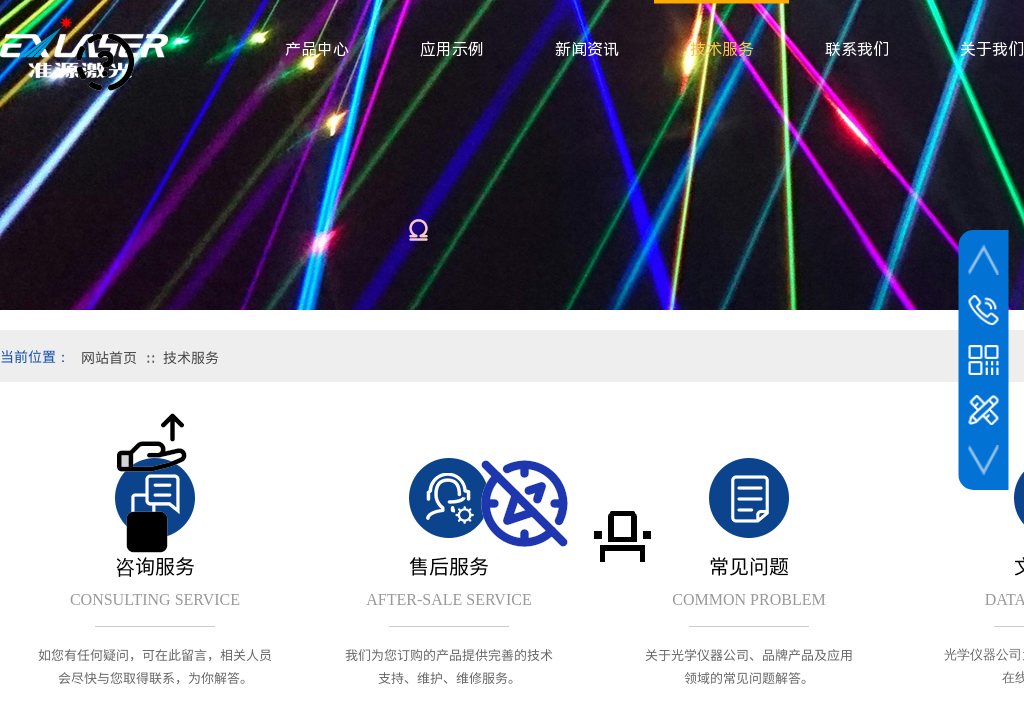  I want to click on upload or share content, so click(154, 446).